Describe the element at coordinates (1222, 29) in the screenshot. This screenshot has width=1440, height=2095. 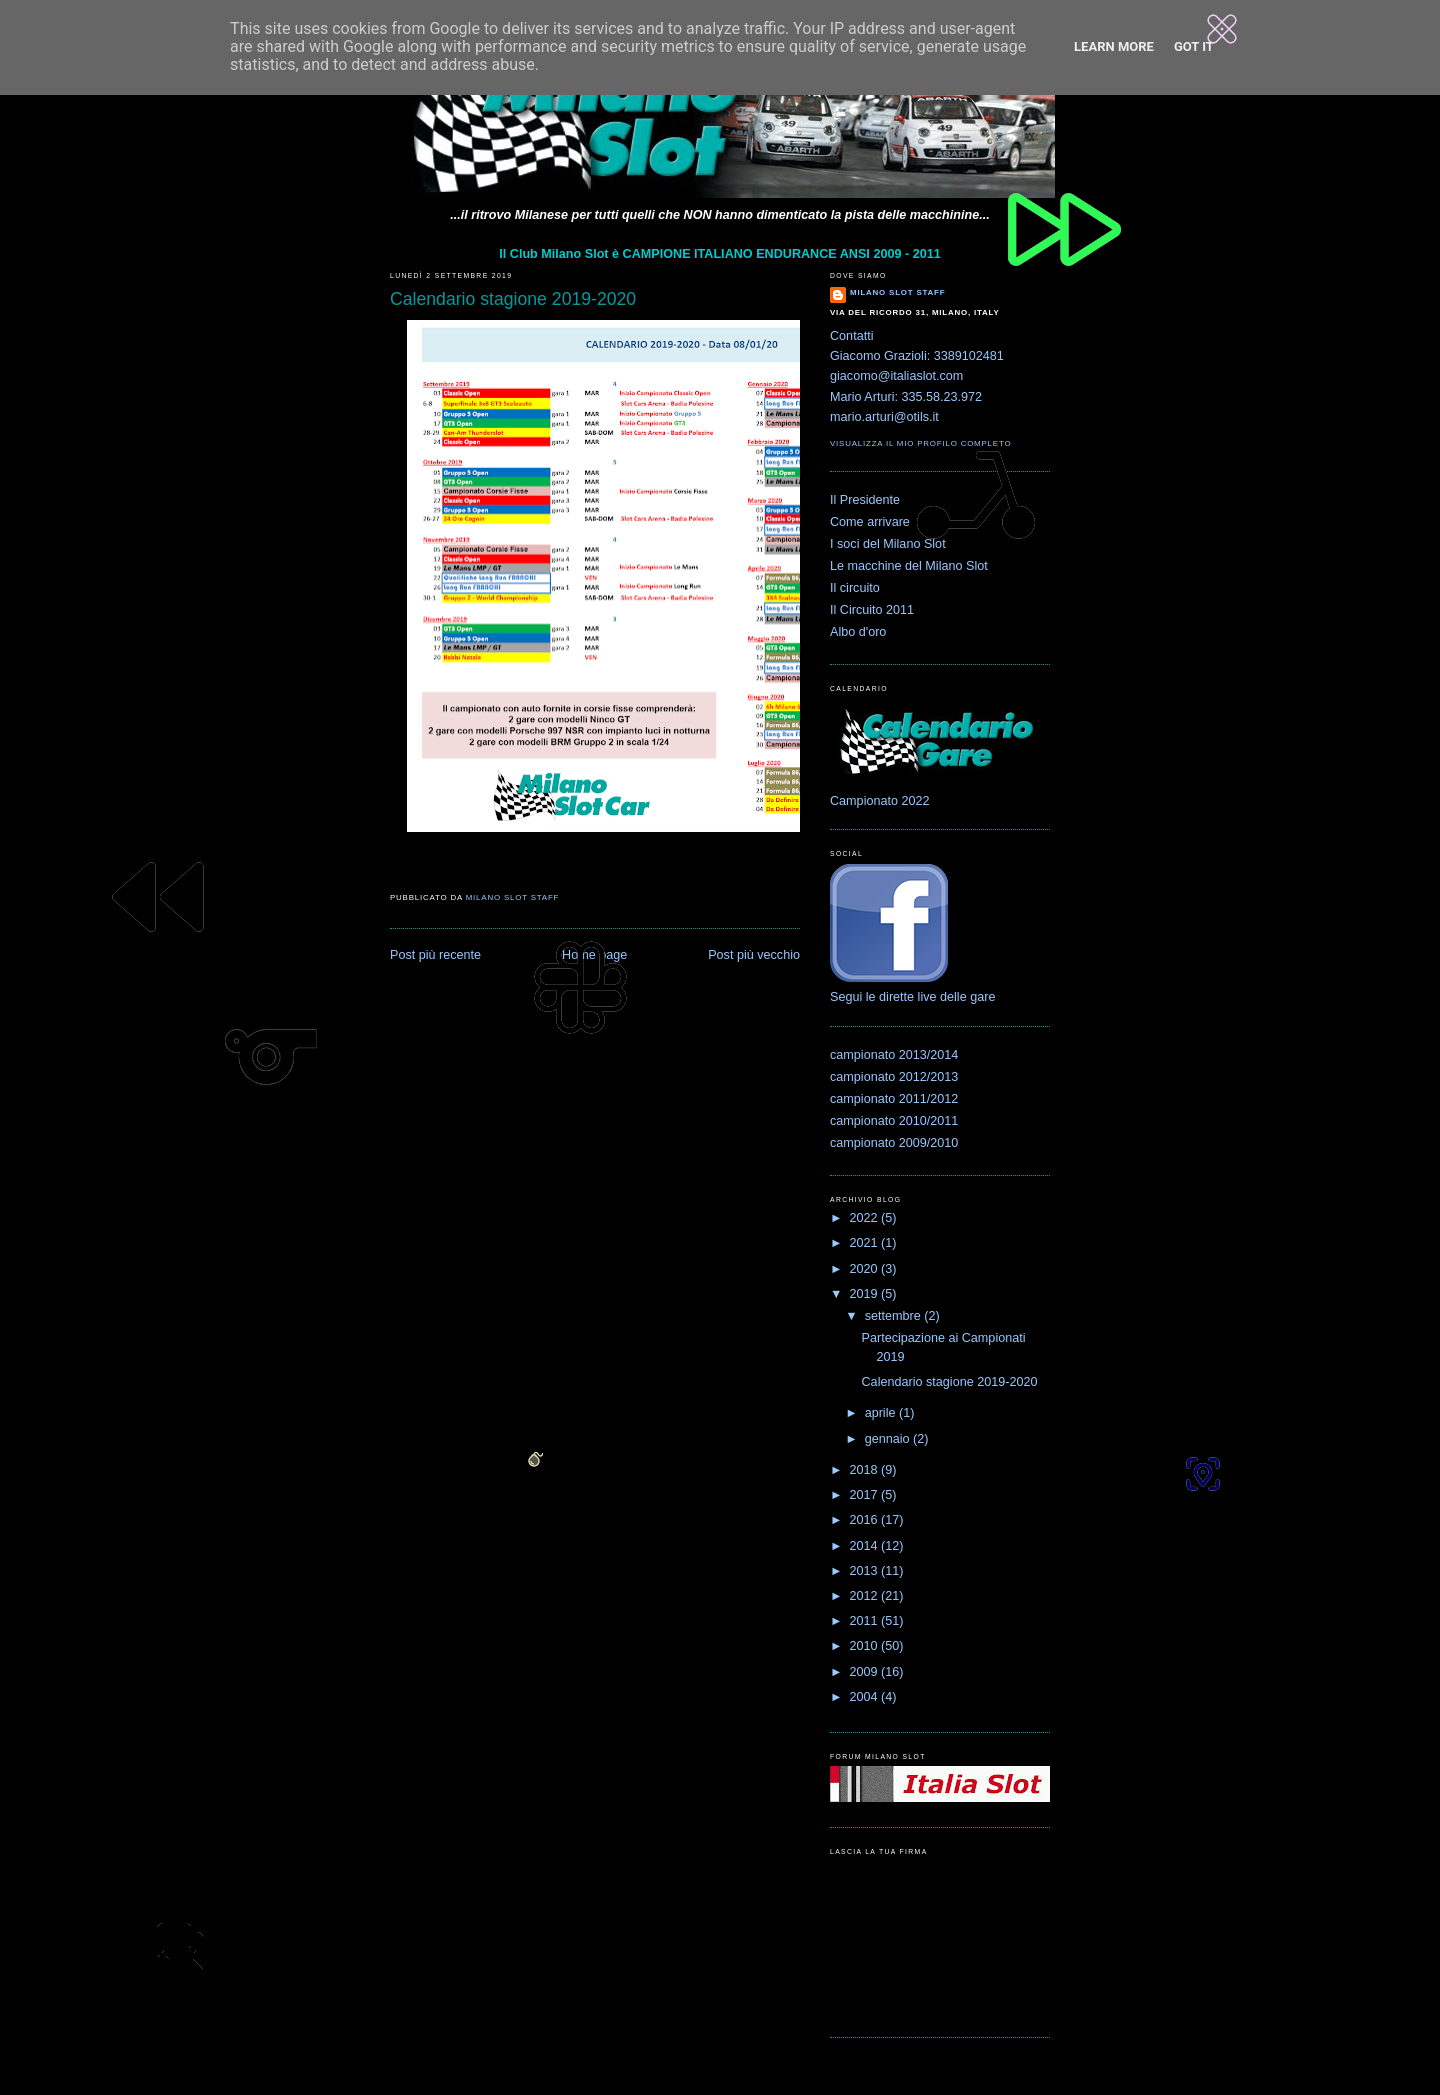
I see `access first aid or medical help resources` at that location.